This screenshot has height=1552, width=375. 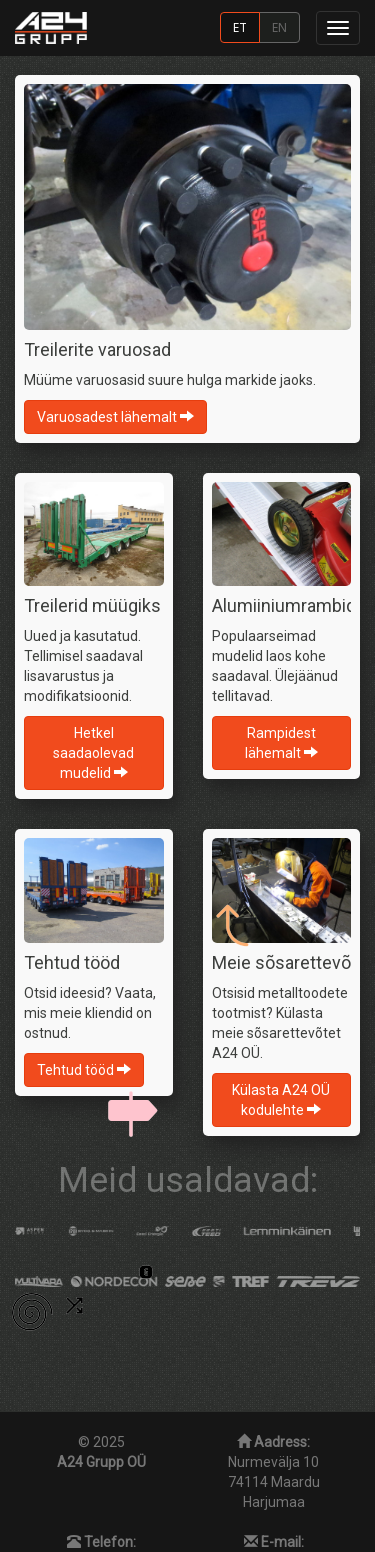 What do you see at coordinates (232, 925) in the screenshot?
I see `go back and up in navigation` at bounding box center [232, 925].